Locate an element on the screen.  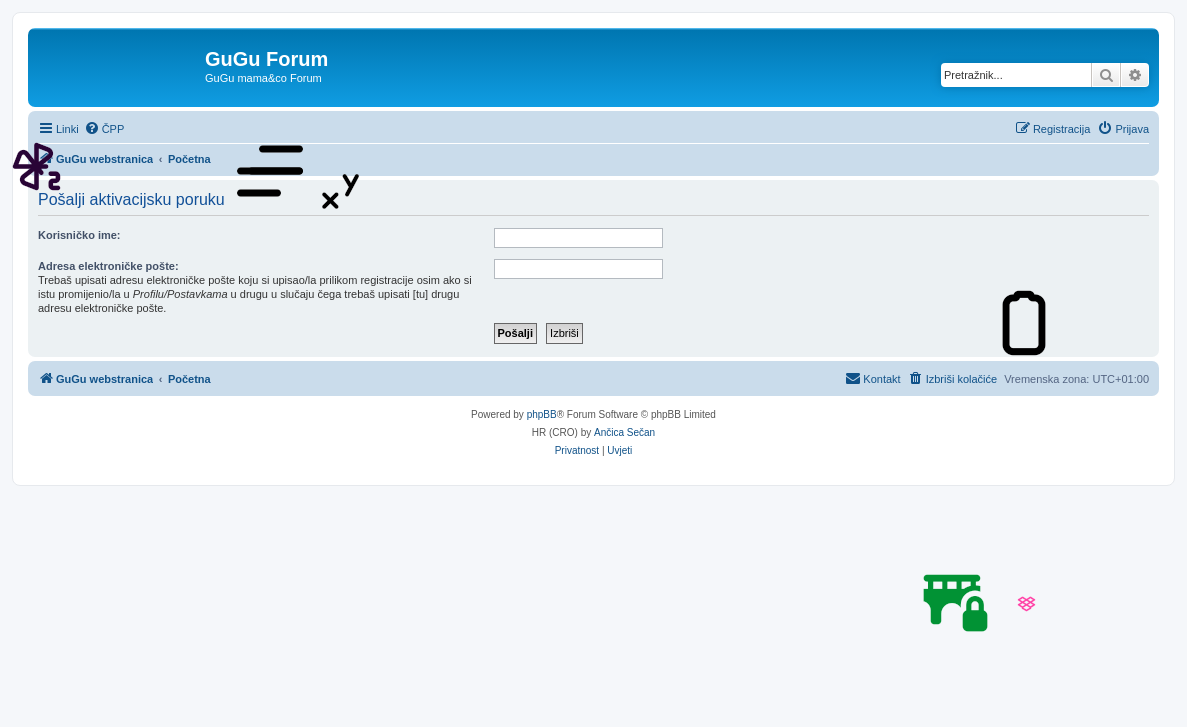
adjust car fan to speed level 2 is located at coordinates (36, 166).